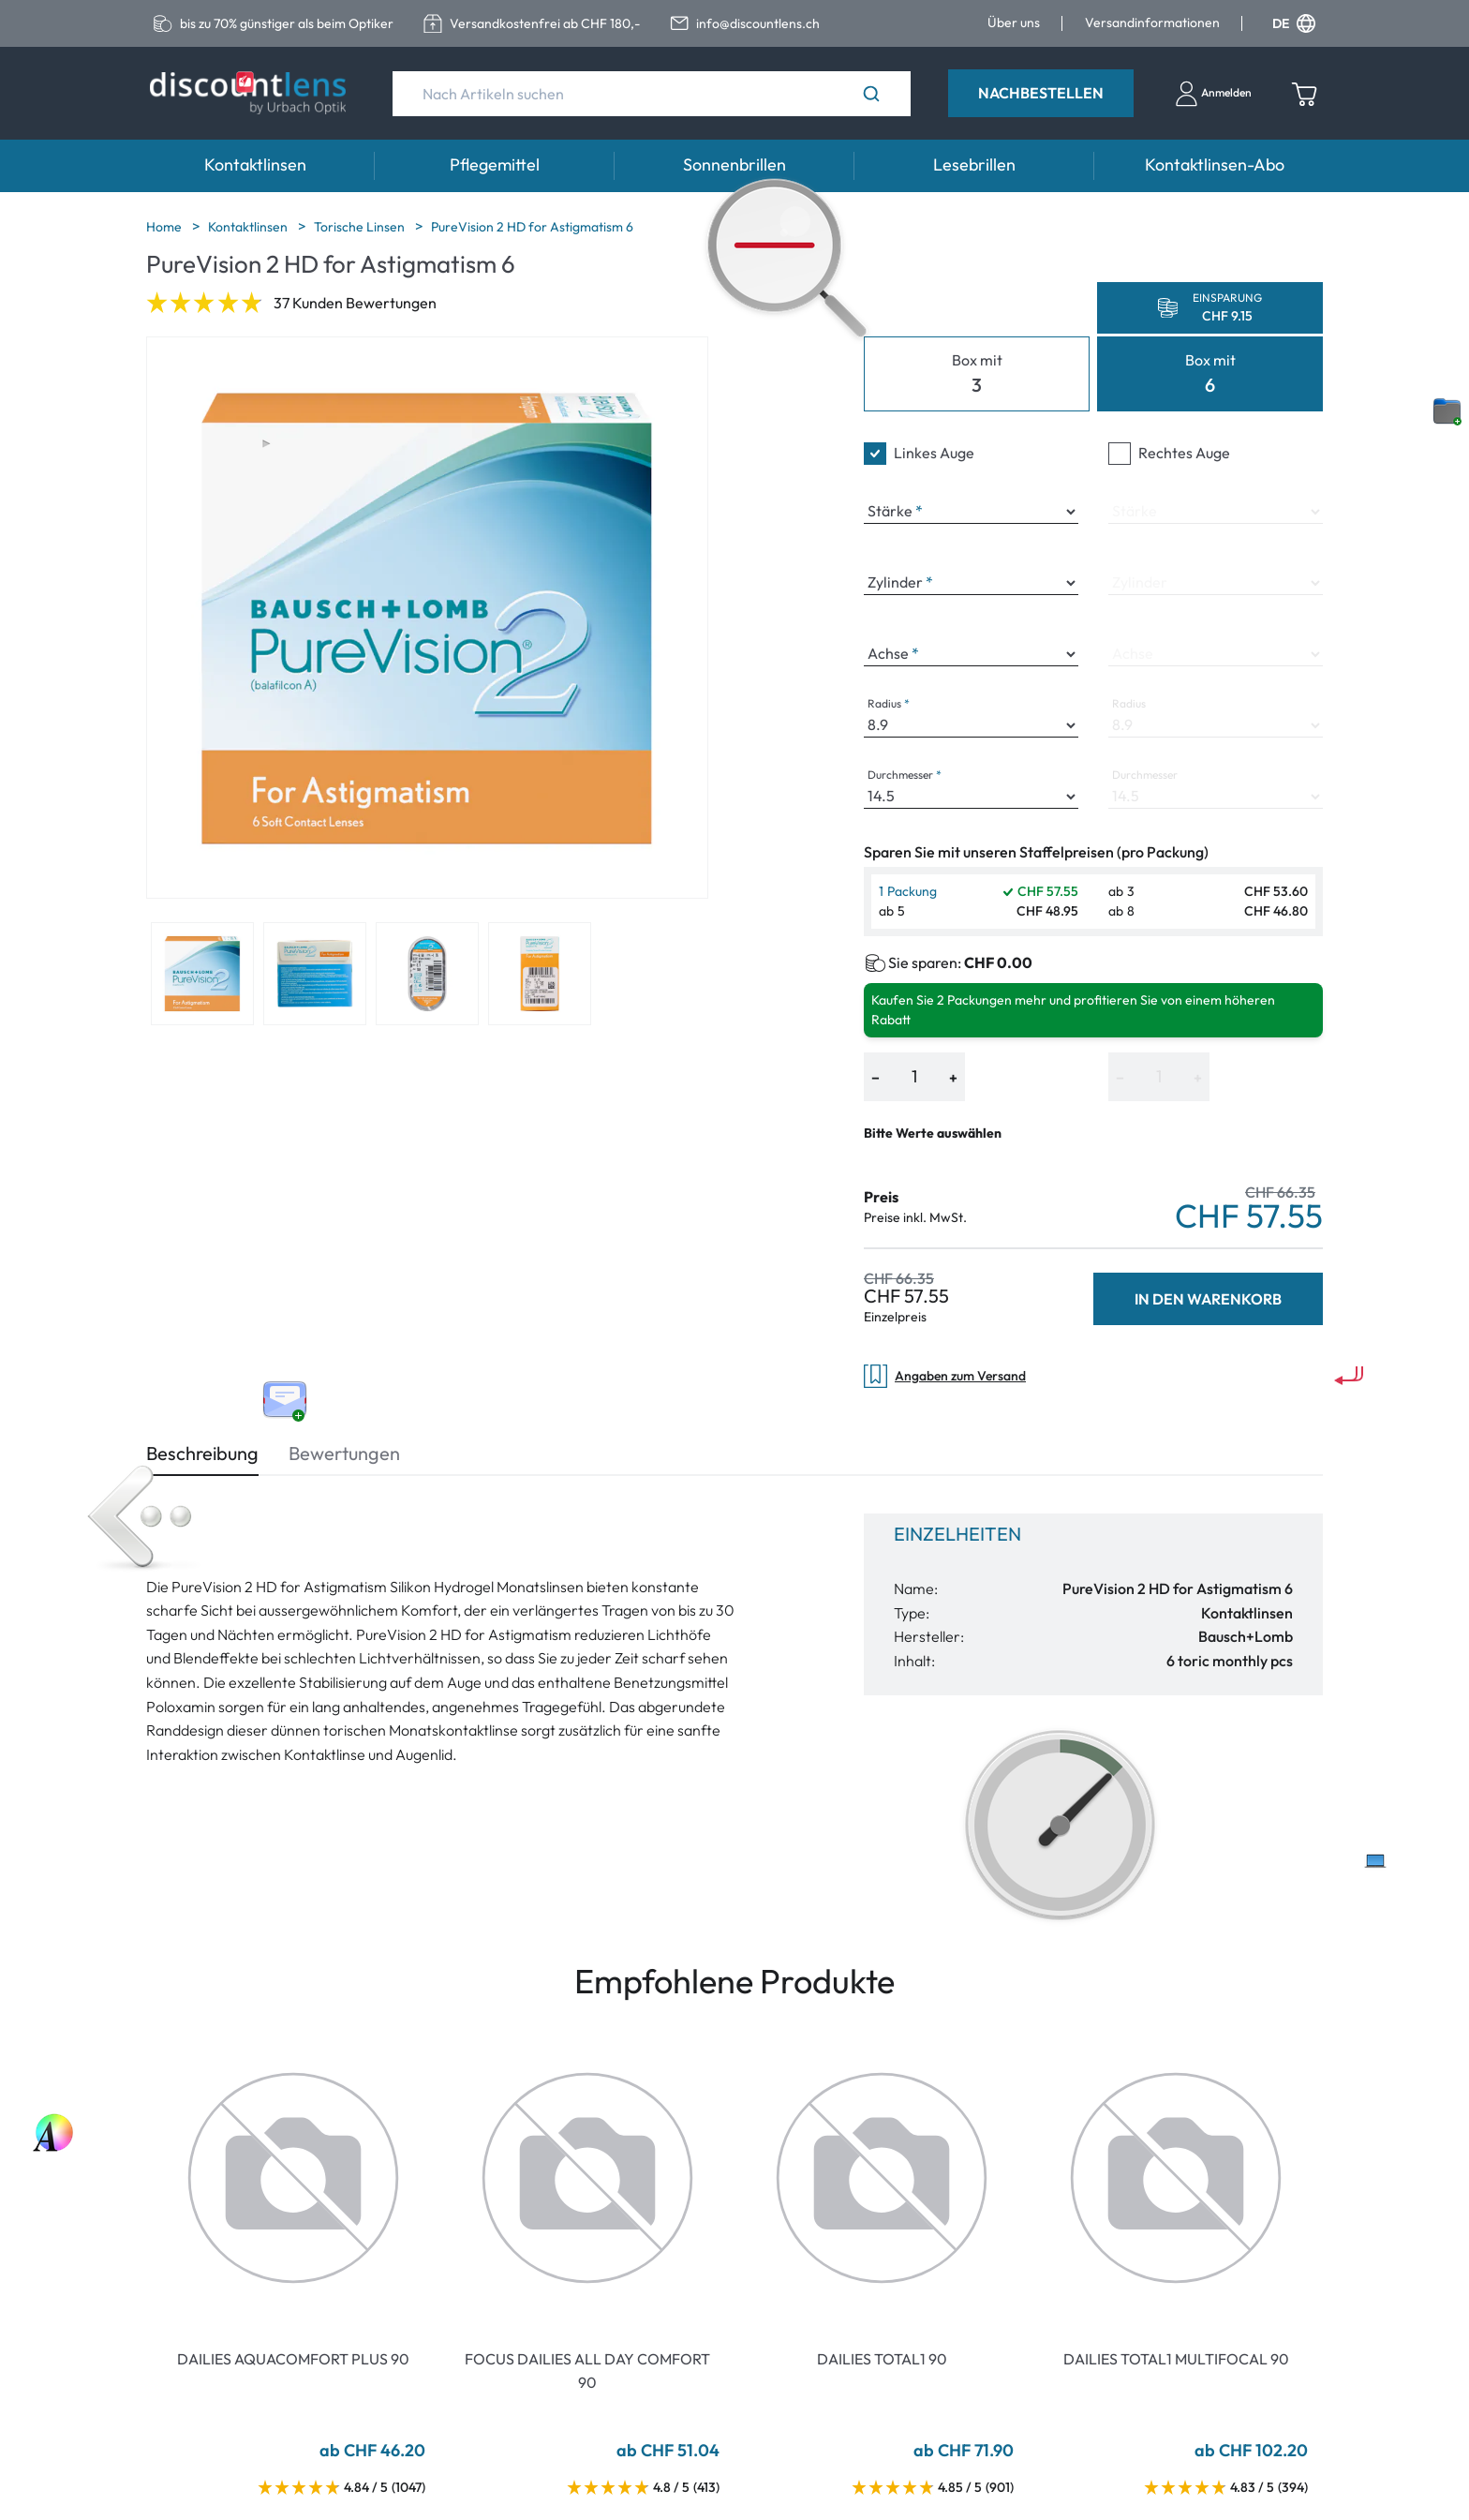  I want to click on open sysprof system profiler application, so click(1060, 1825).